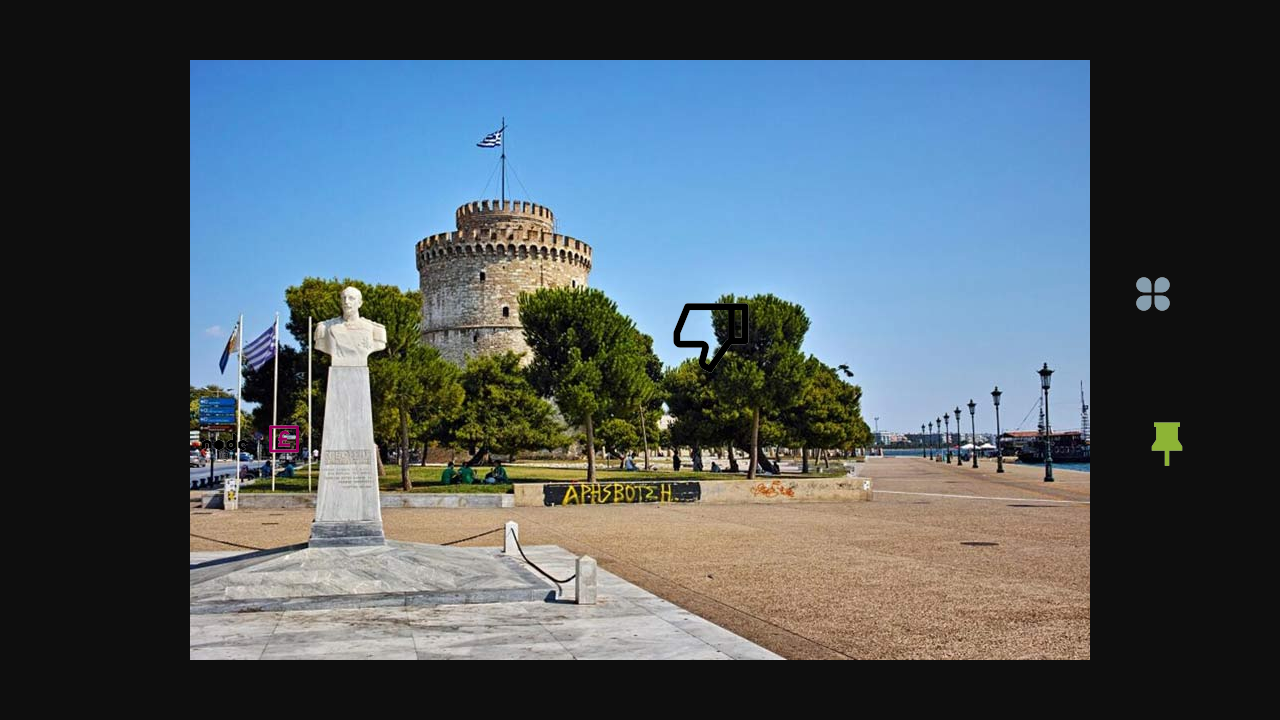 This screenshot has width=1280, height=720. Describe the element at coordinates (1153, 294) in the screenshot. I see `open the app drawer or launcher` at that location.